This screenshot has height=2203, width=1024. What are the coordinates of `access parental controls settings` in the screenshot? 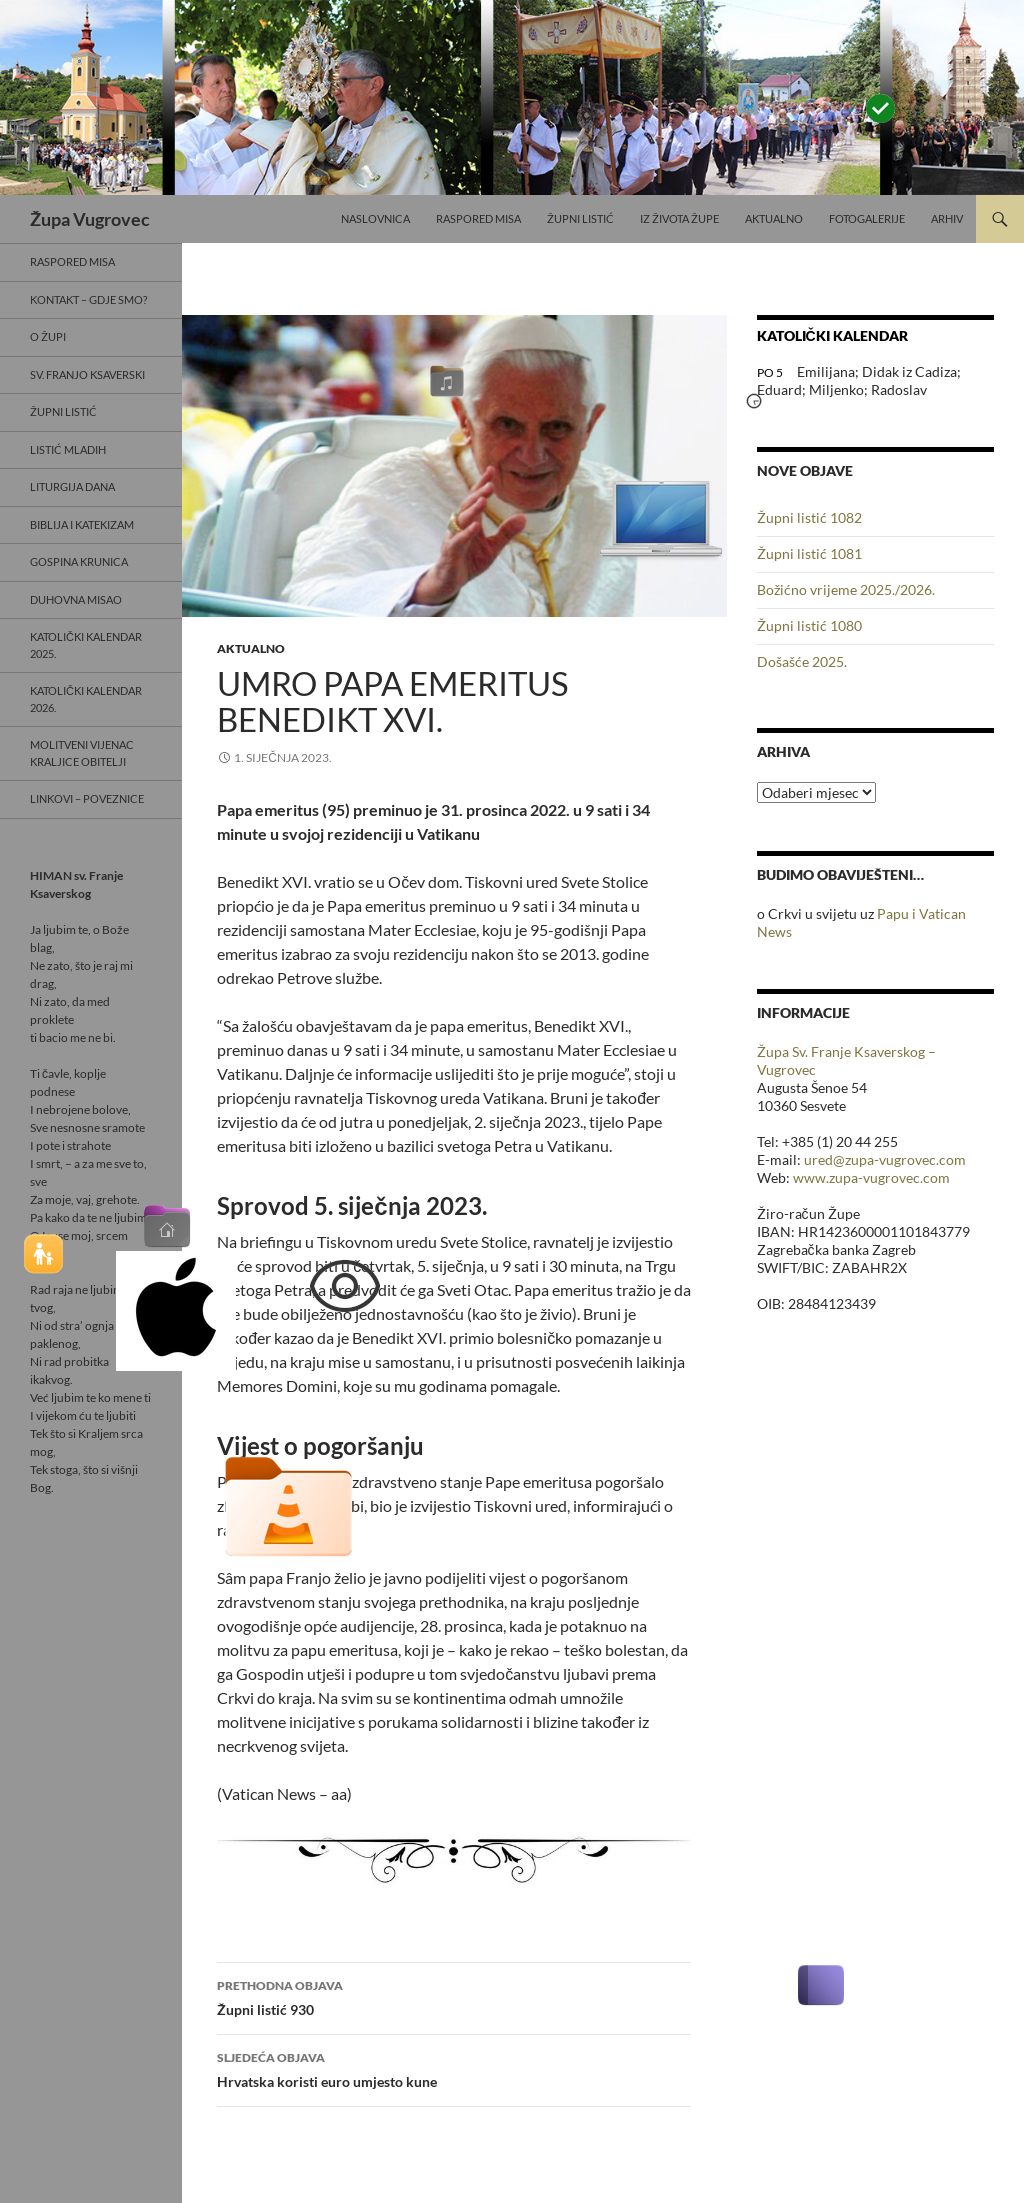 It's located at (43, 1254).